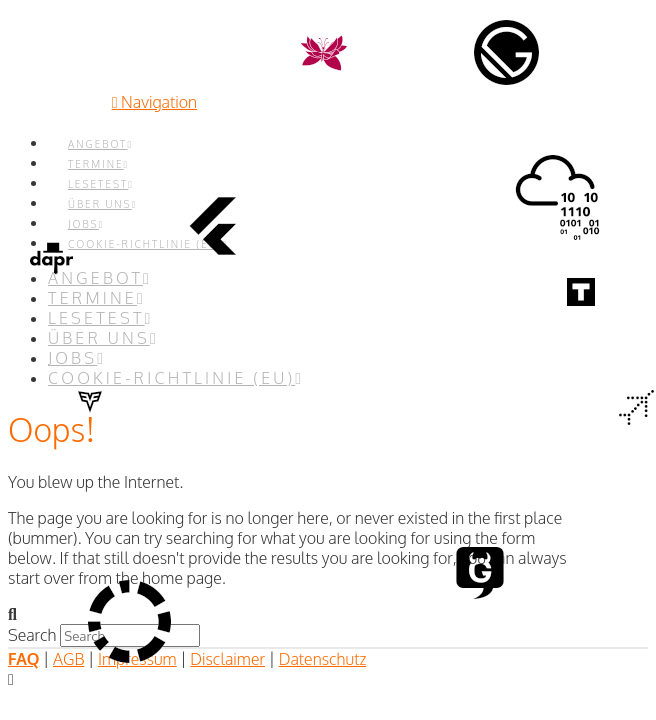 The height and width of the screenshot is (720, 656). What do you see at coordinates (506, 52) in the screenshot?
I see `Gatsby framework logo` at bounding box center [506, 52].